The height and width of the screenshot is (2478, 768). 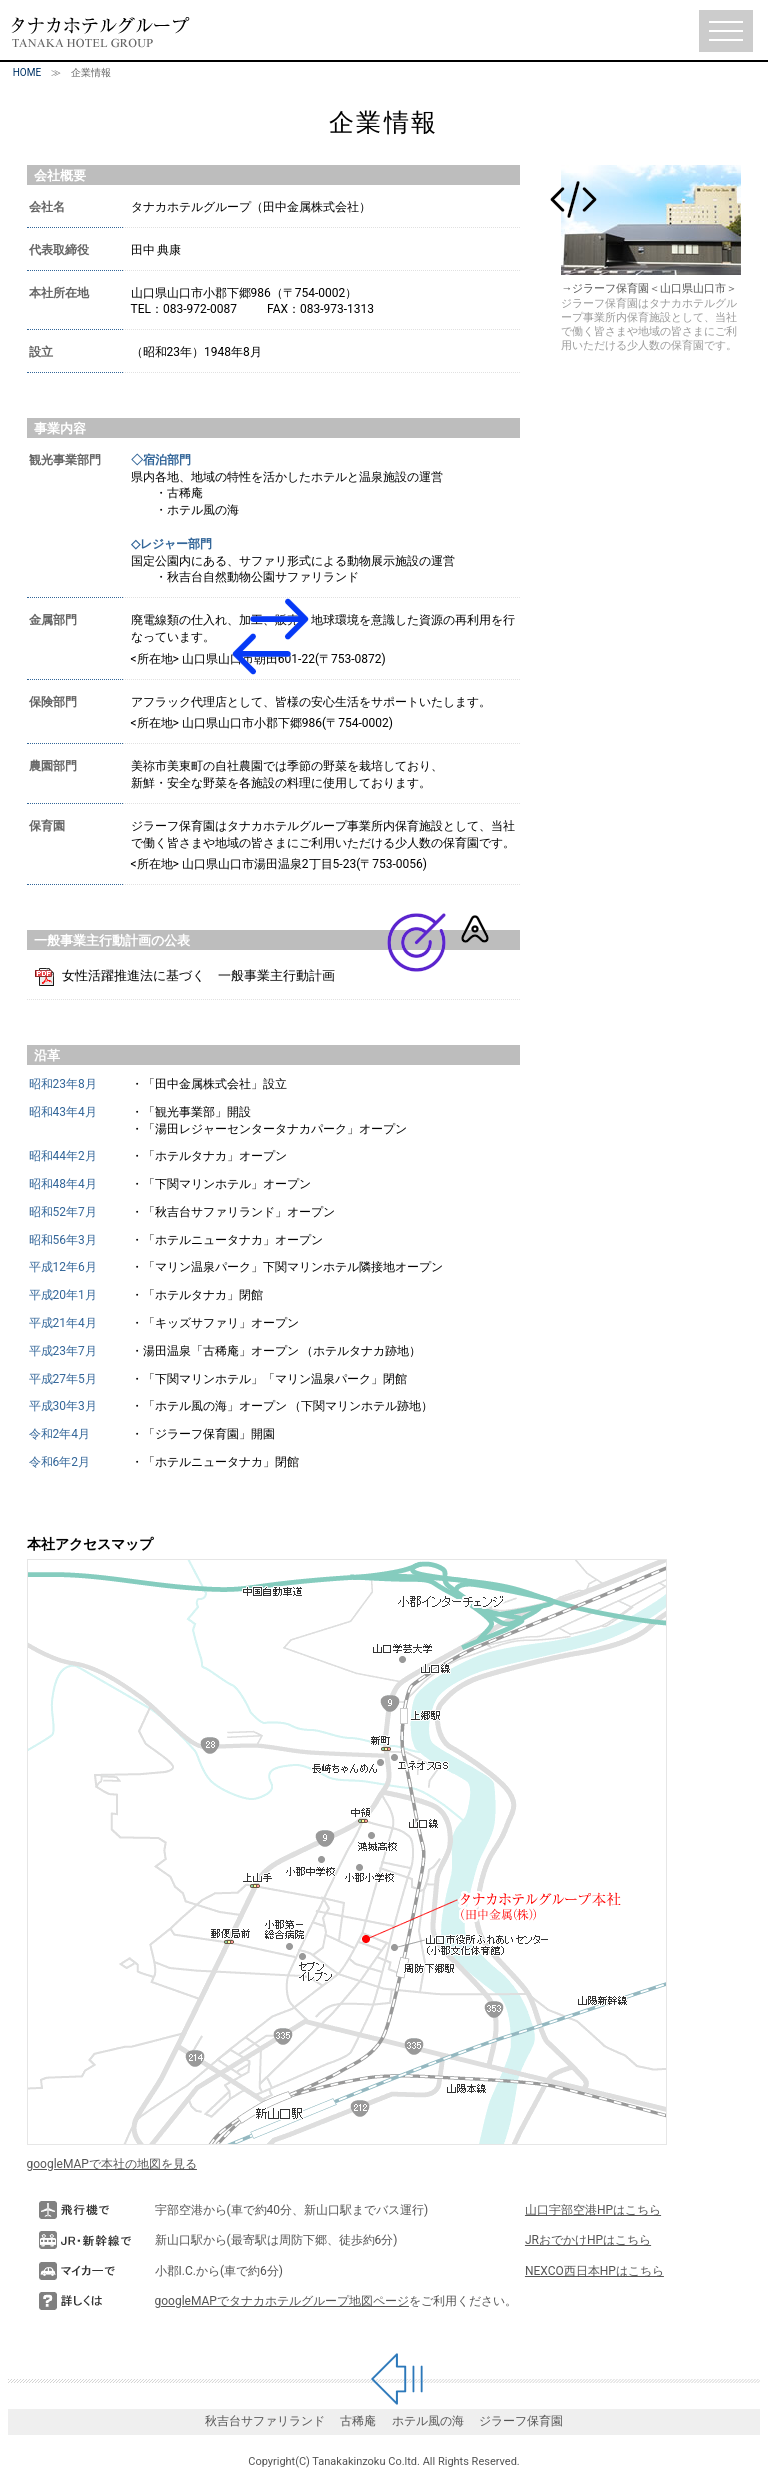 What do you see at coordinates (416, 942) in the screenshot?
I see `set a goal or target` at bounding box center [416, 942].